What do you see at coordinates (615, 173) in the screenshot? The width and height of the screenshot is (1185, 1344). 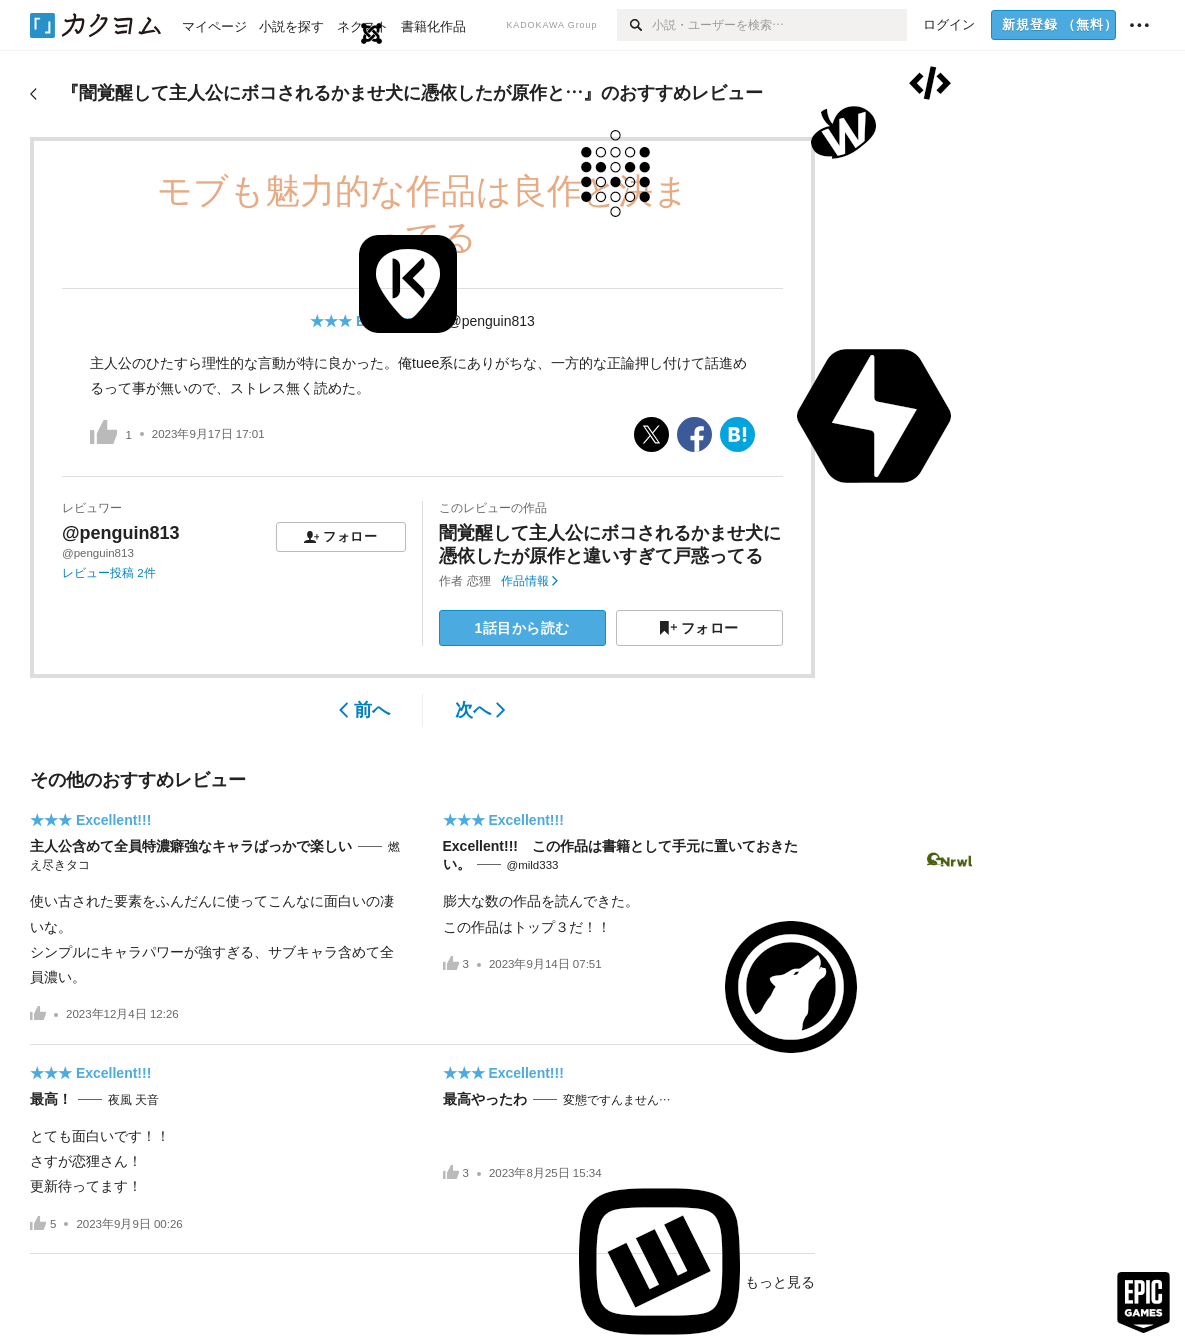 I see `open metabase analytics dashboard` at bounding box center [615, 173].